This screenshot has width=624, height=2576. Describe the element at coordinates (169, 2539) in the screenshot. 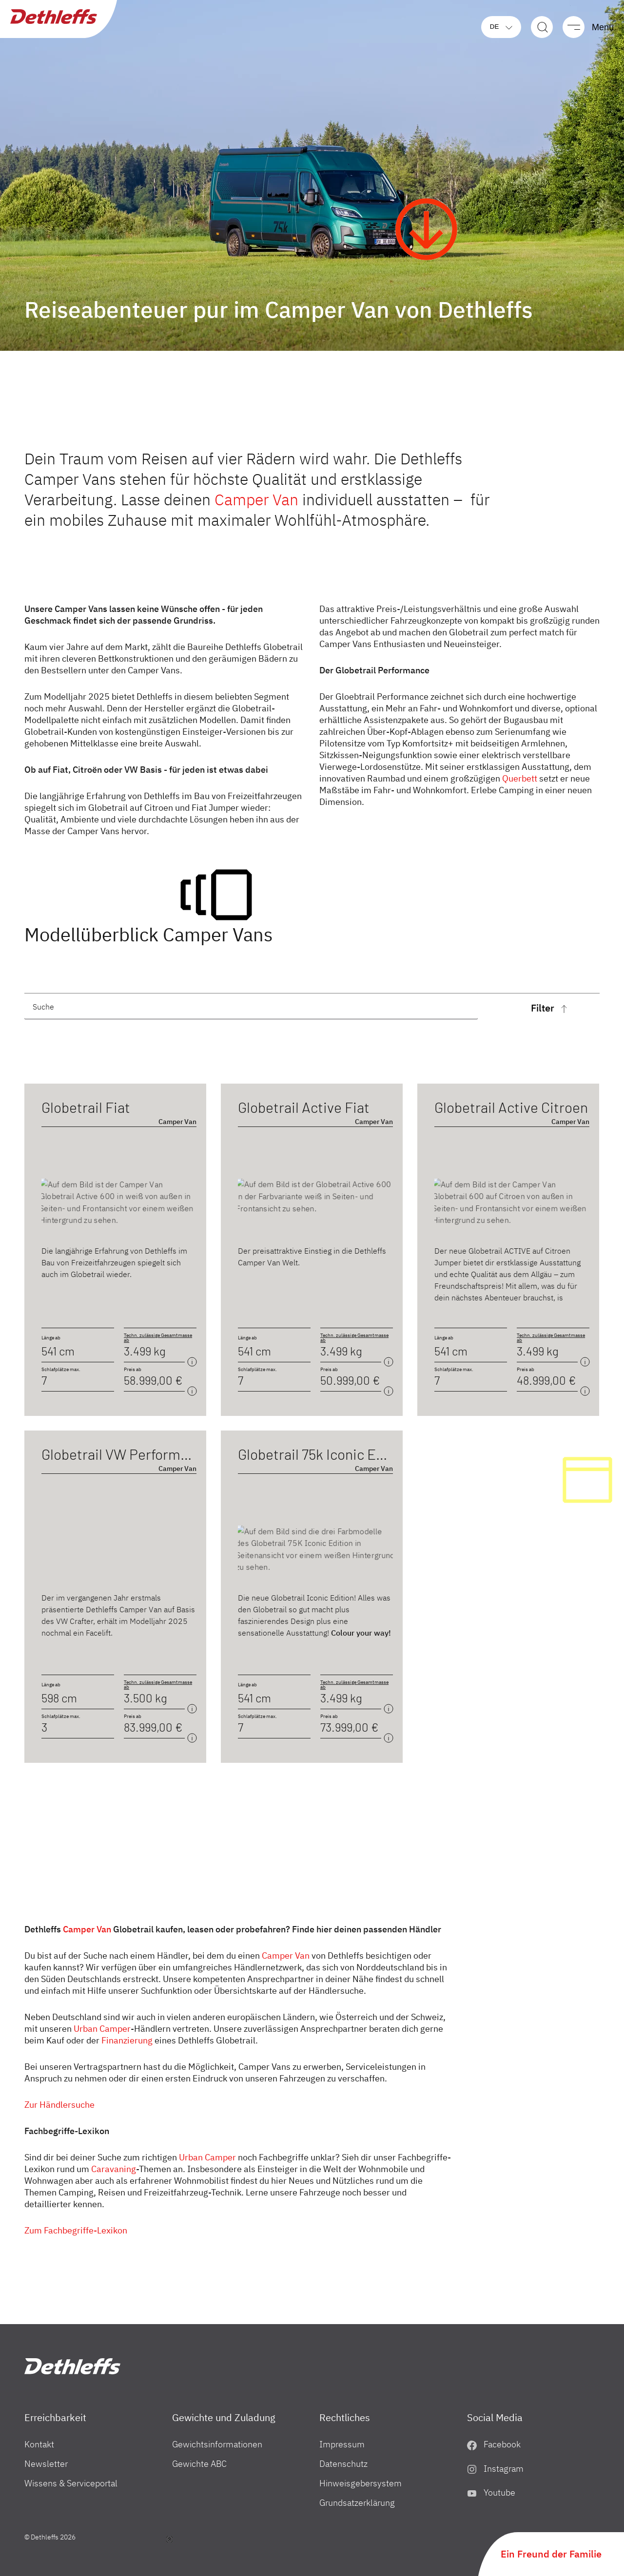

I see `authenticate with fingerprint` at that location.